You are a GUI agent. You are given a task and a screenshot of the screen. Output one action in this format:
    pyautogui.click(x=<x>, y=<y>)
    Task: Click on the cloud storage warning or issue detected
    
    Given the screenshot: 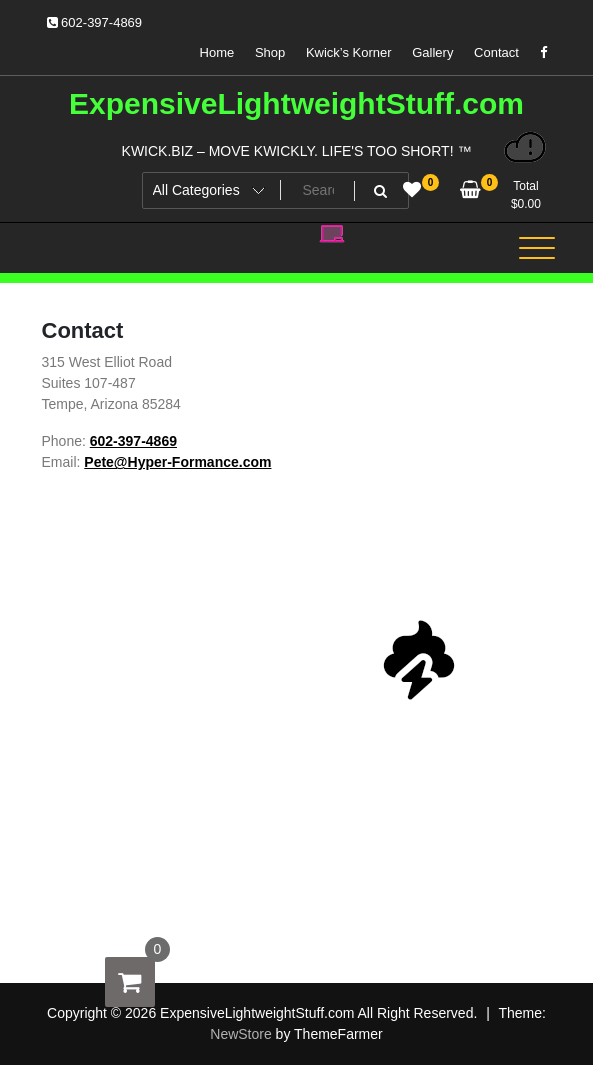 What is the action you would take?
    pyautogui.click(x=525, y=147)
    